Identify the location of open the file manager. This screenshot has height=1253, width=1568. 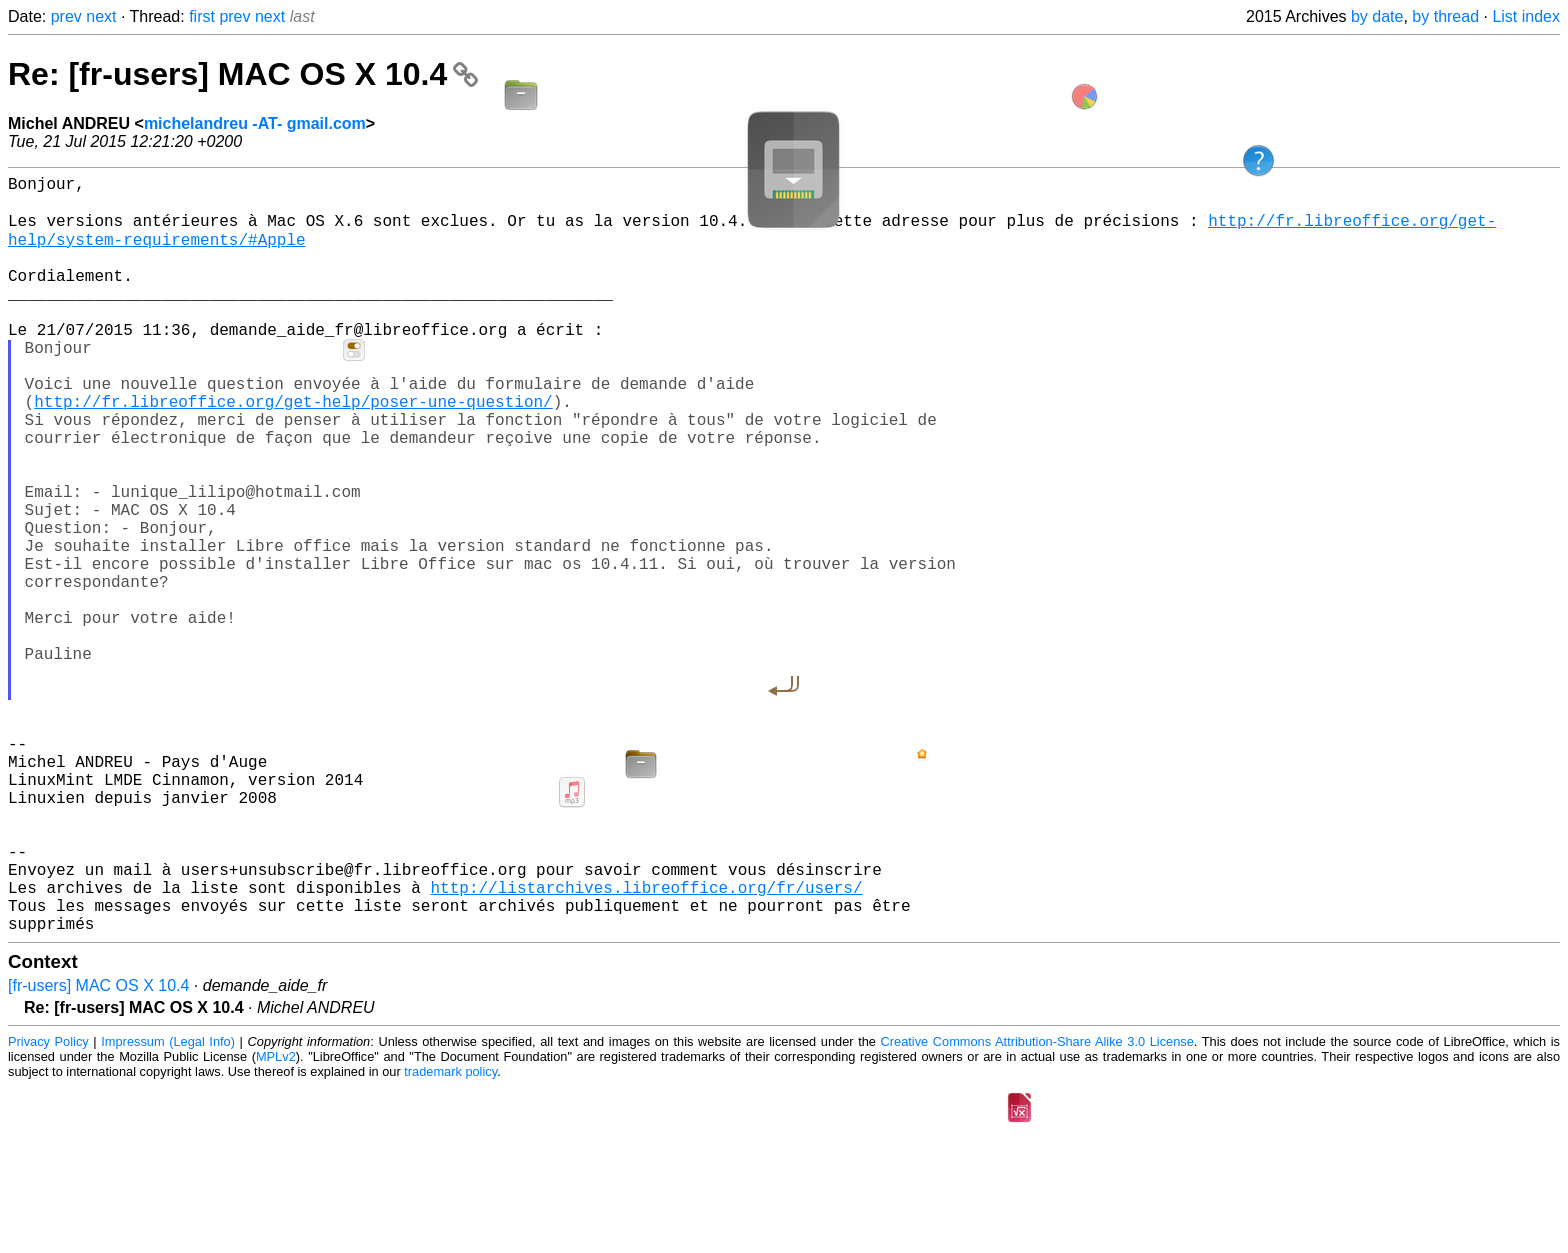
(521, 95).